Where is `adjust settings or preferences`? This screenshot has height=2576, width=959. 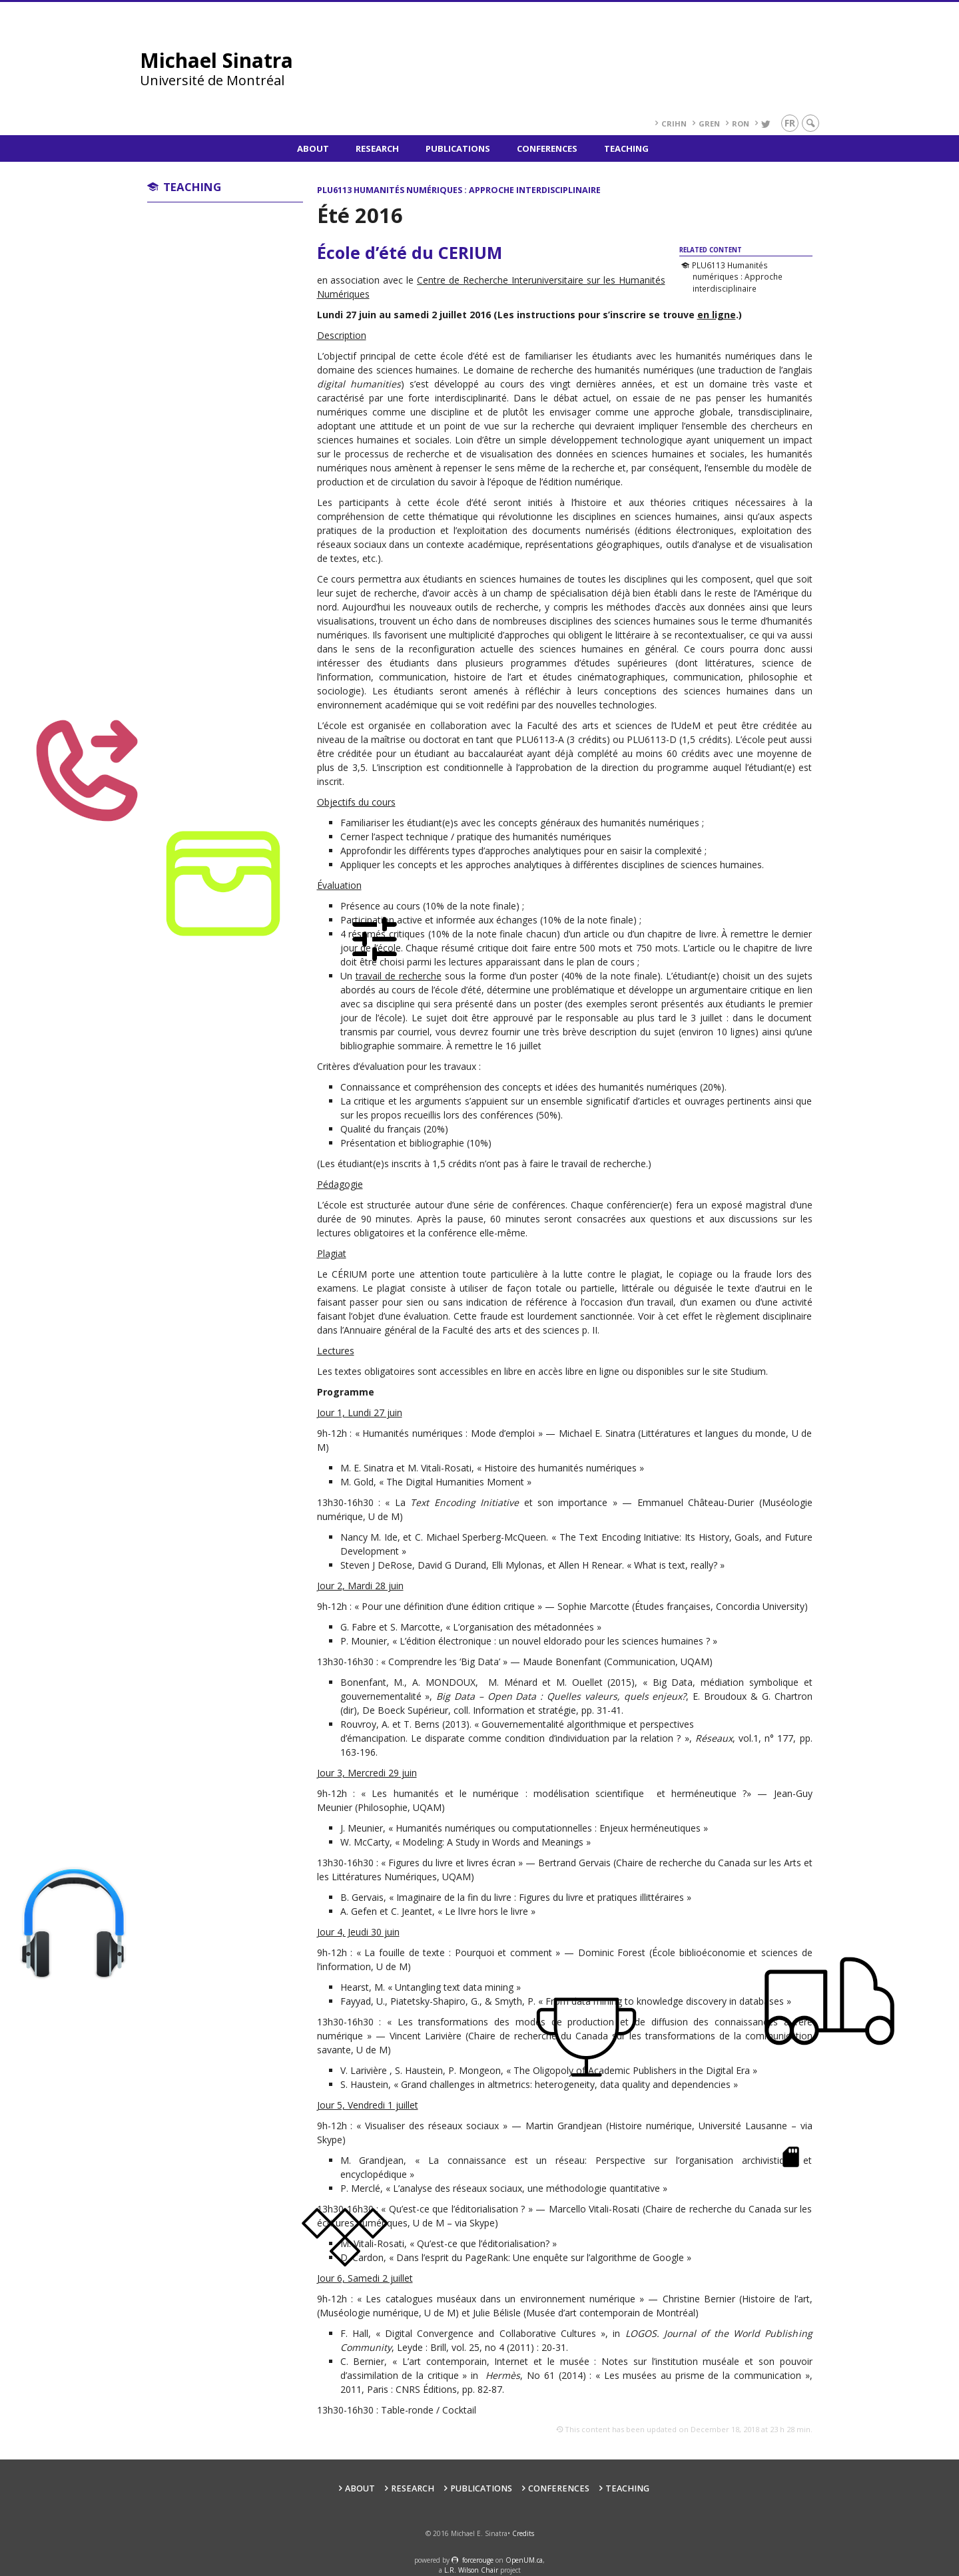
adjust settings or preferences is located at coordinates (374, 939).